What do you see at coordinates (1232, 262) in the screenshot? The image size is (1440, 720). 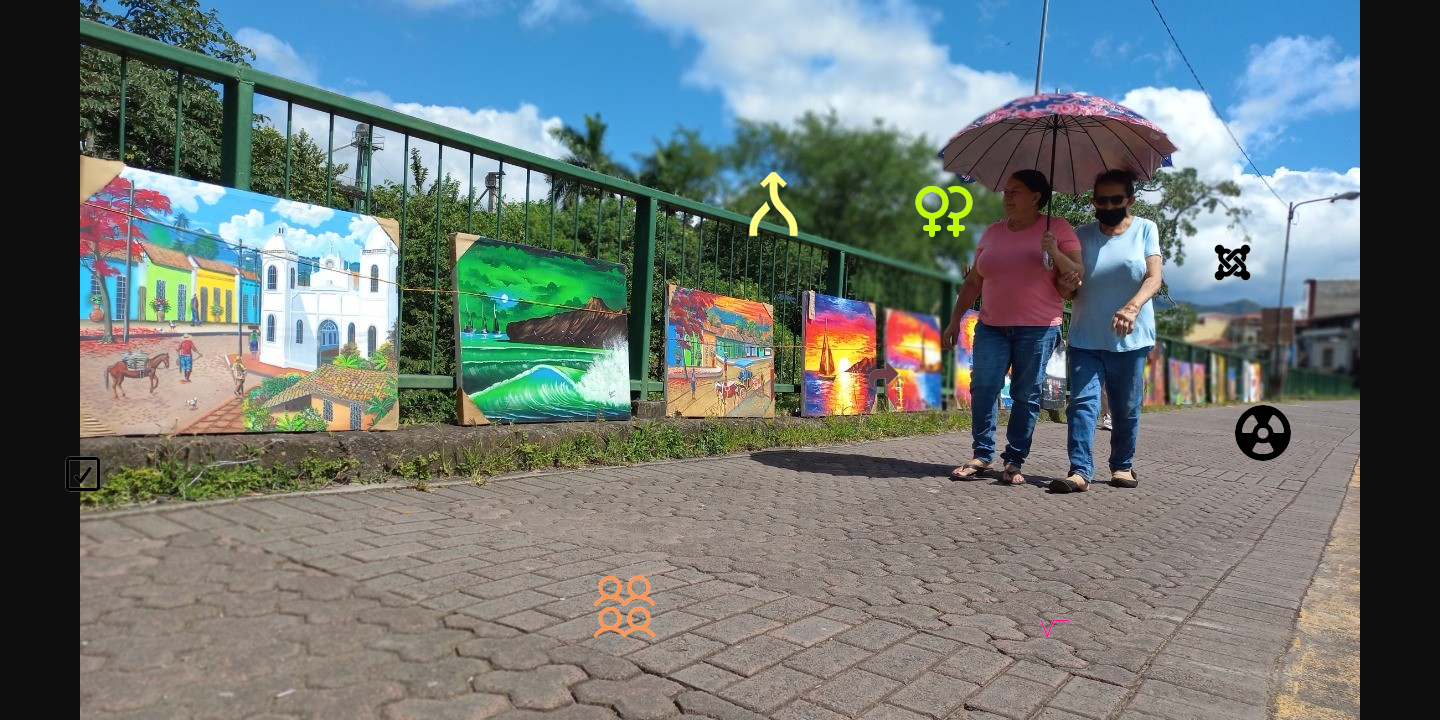 I see `joomla content management system logo` at bounding box center [1232, 262].